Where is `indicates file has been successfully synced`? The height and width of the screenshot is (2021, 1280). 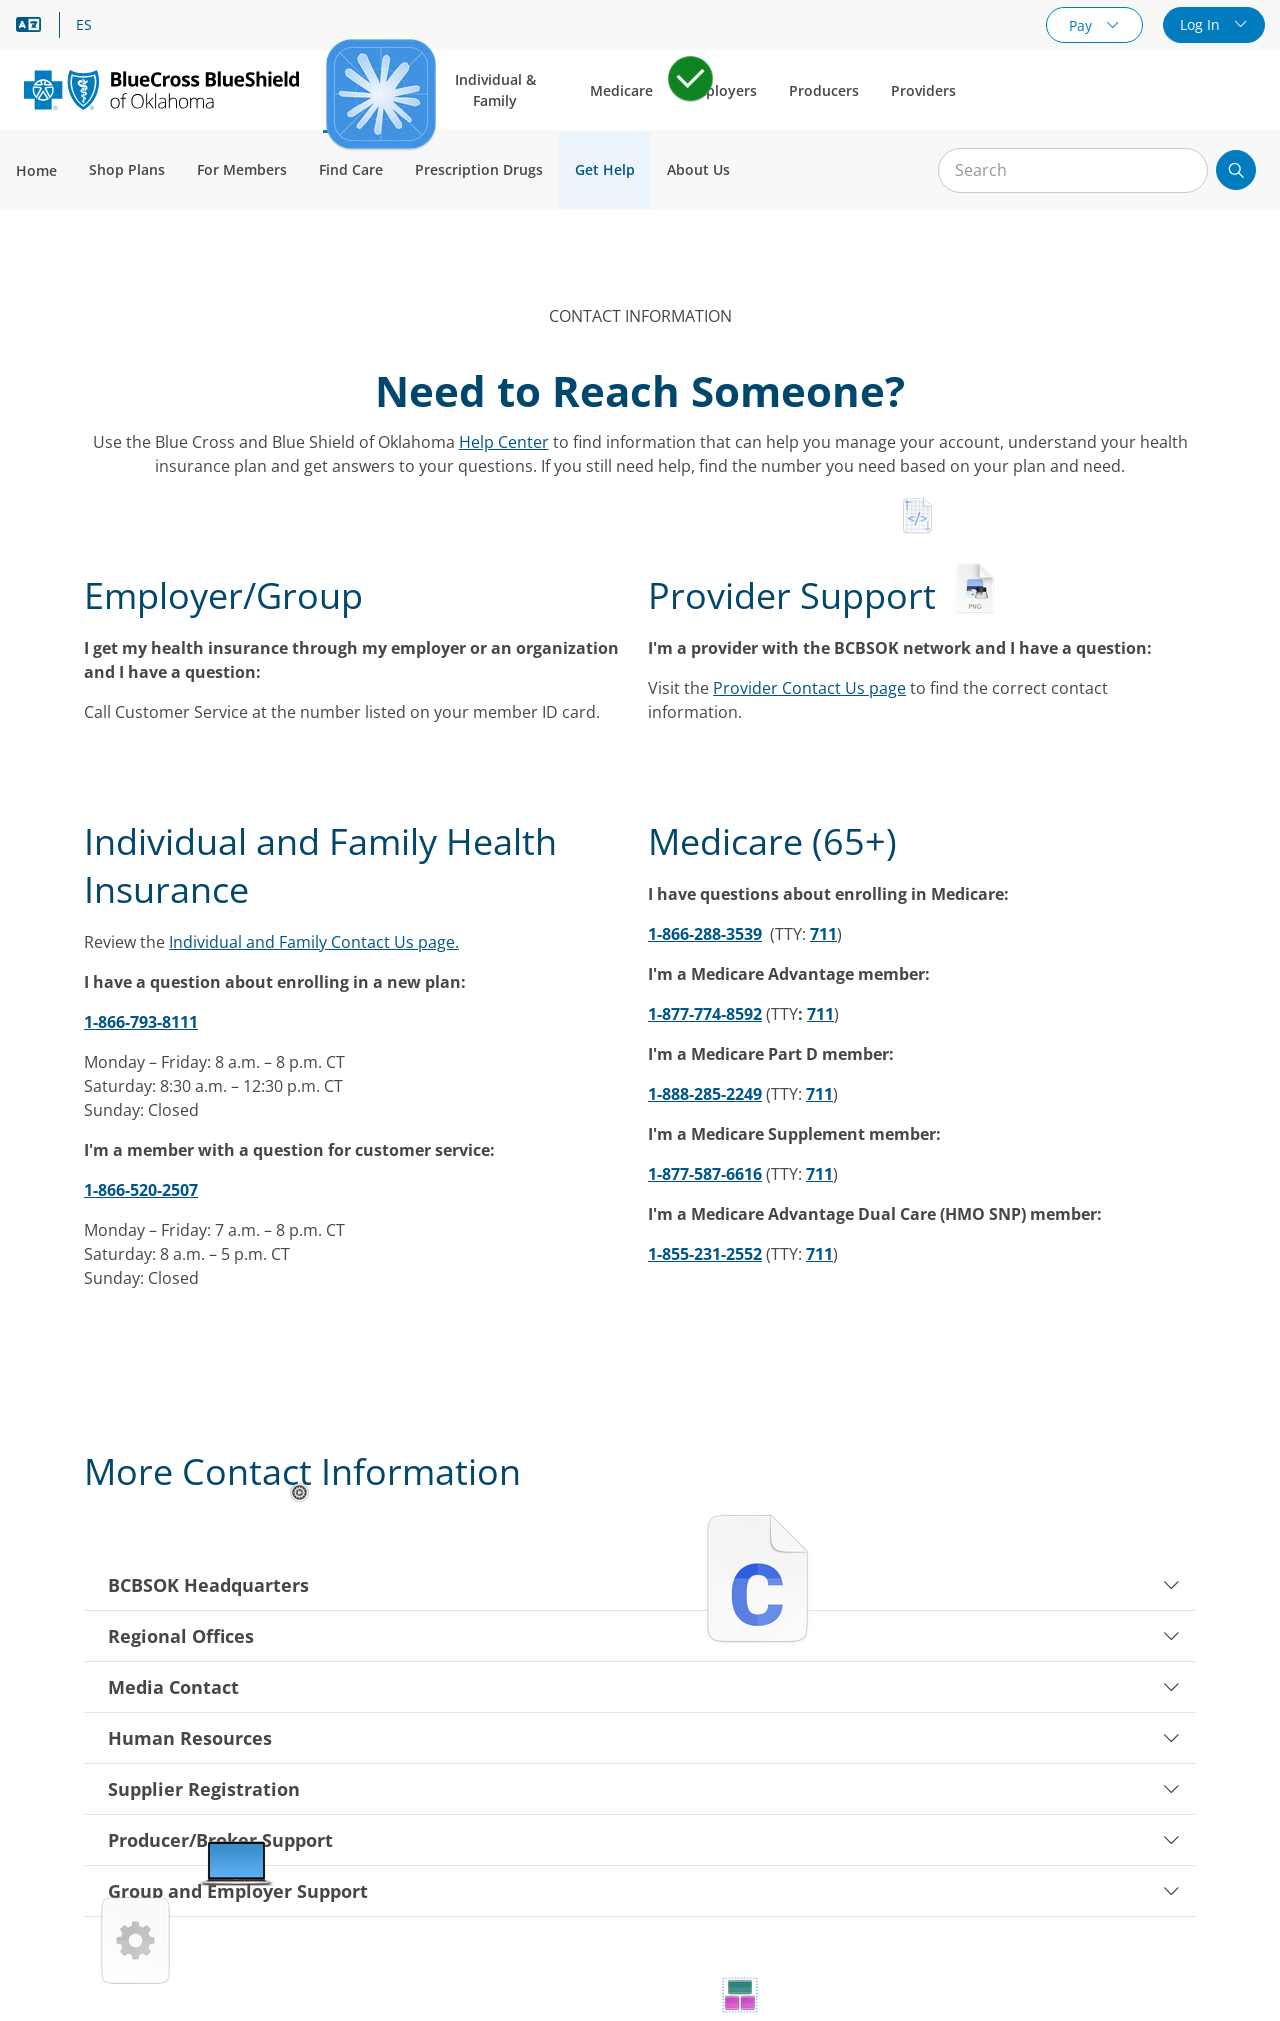 indicates file has been successfully synced is located at coordinates (690, 78).